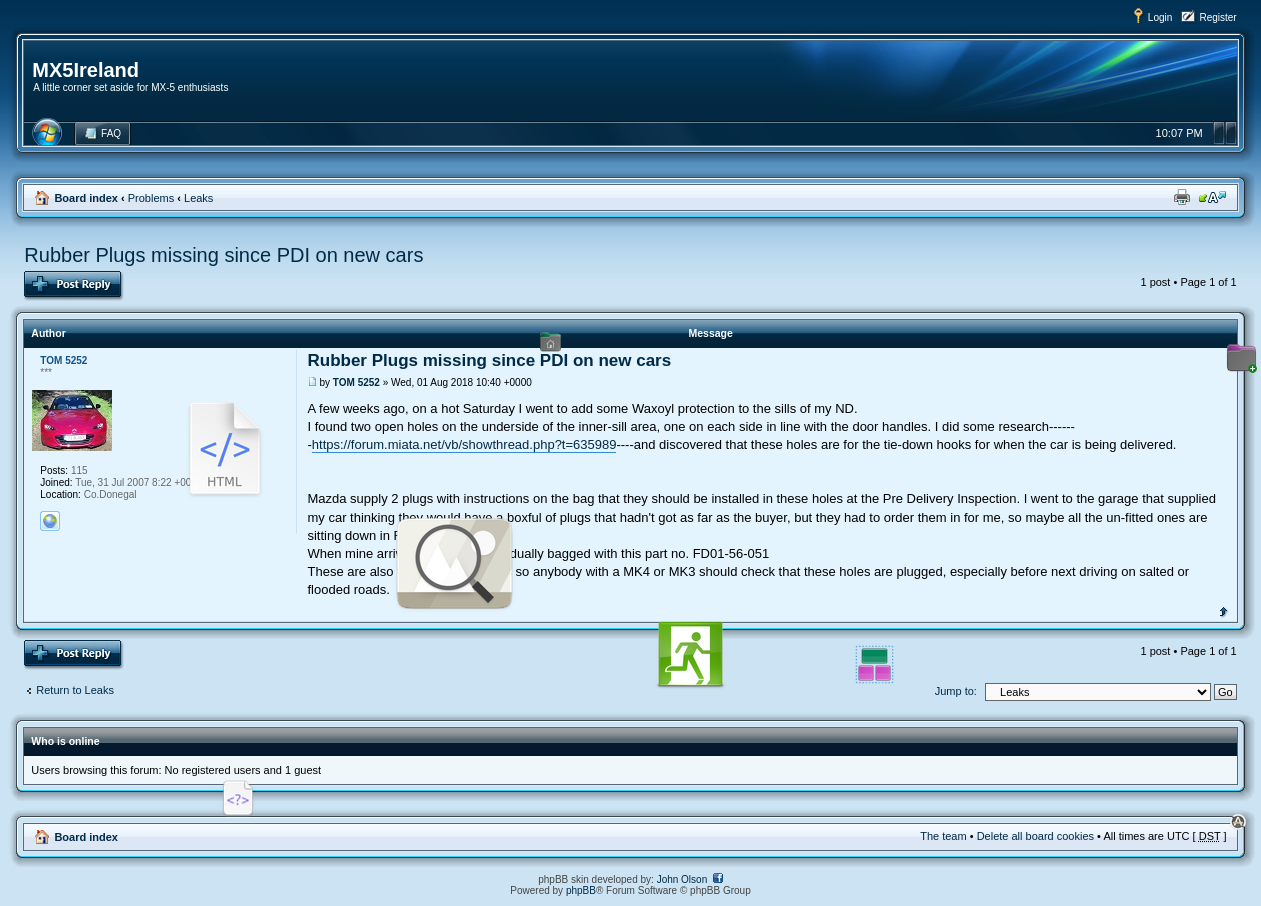 Image resolution: width=1261 pixels, height=906 pixels. I want to click on create a new folder, so click(1241, 357).